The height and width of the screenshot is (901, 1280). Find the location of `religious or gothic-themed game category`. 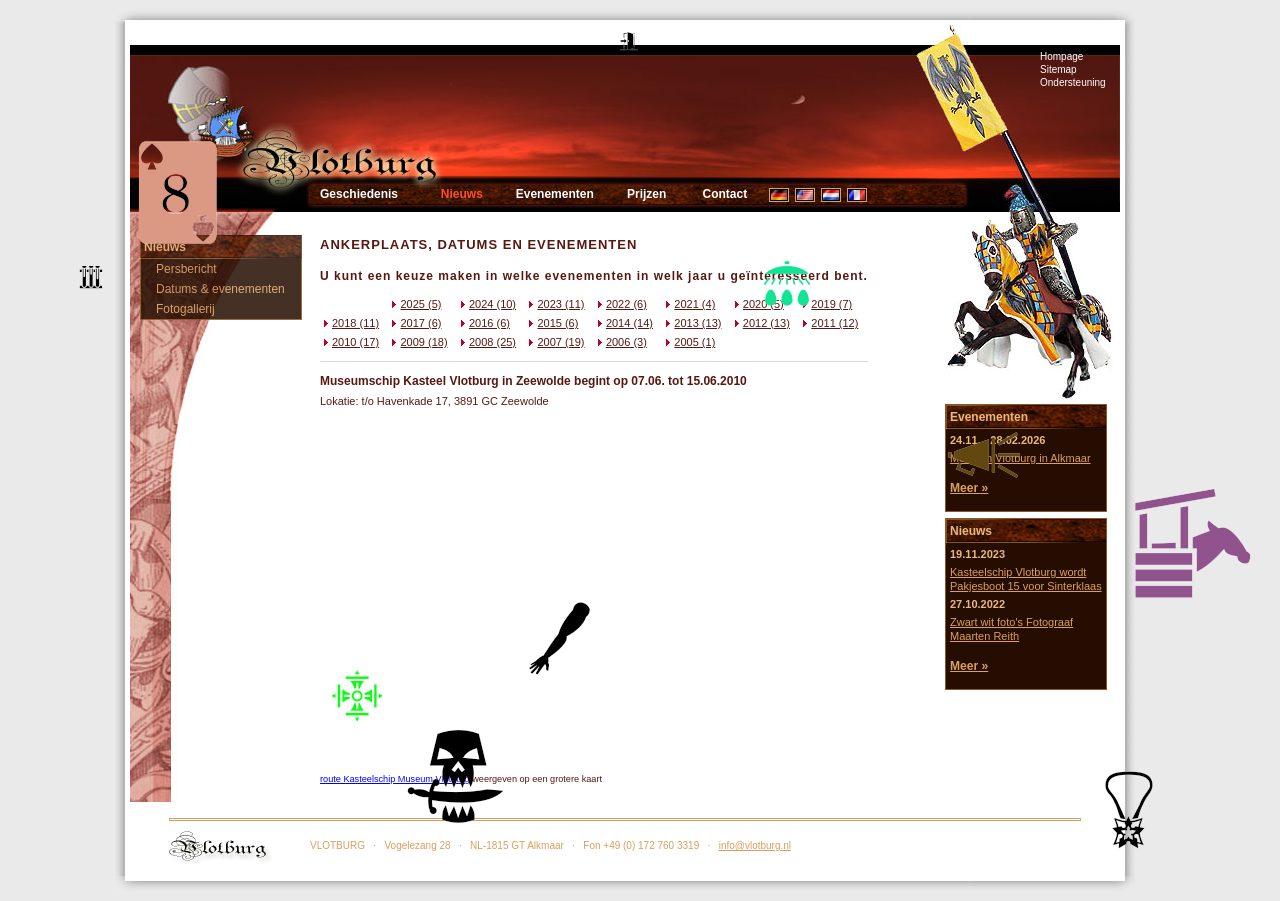

religious or gothic-themed game category is located at coordinates (357, 696).